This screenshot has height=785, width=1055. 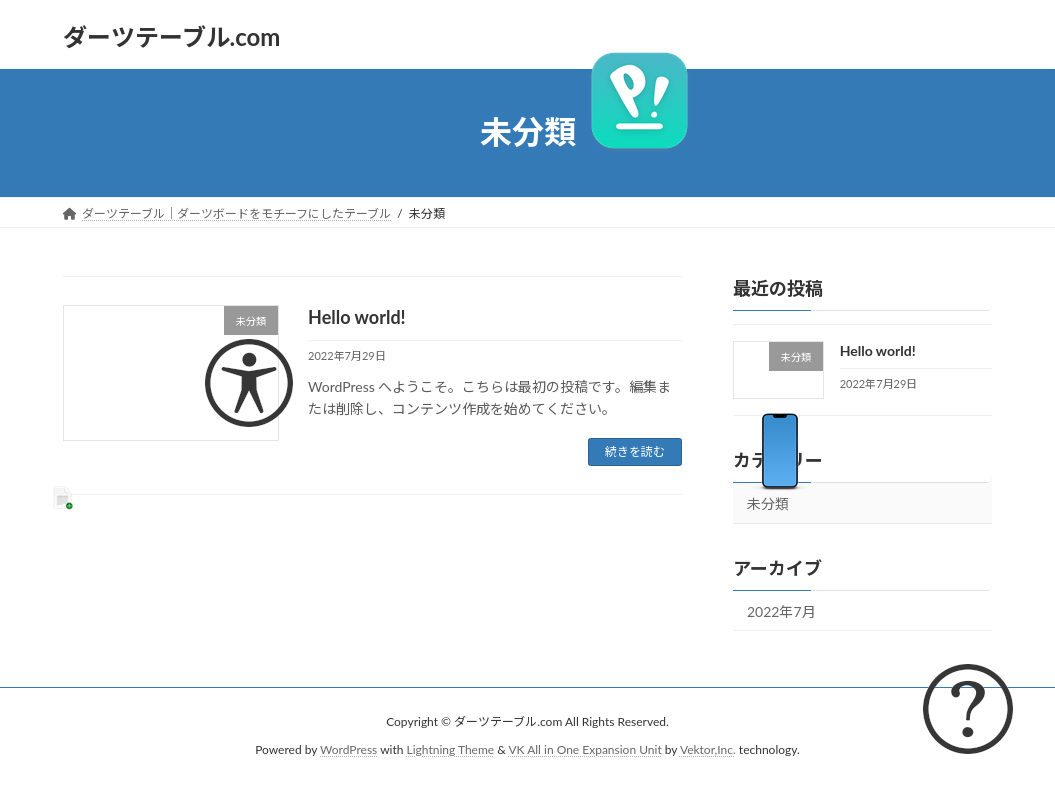 I want to click on access accessibility settings, so click(x=249, y=383).